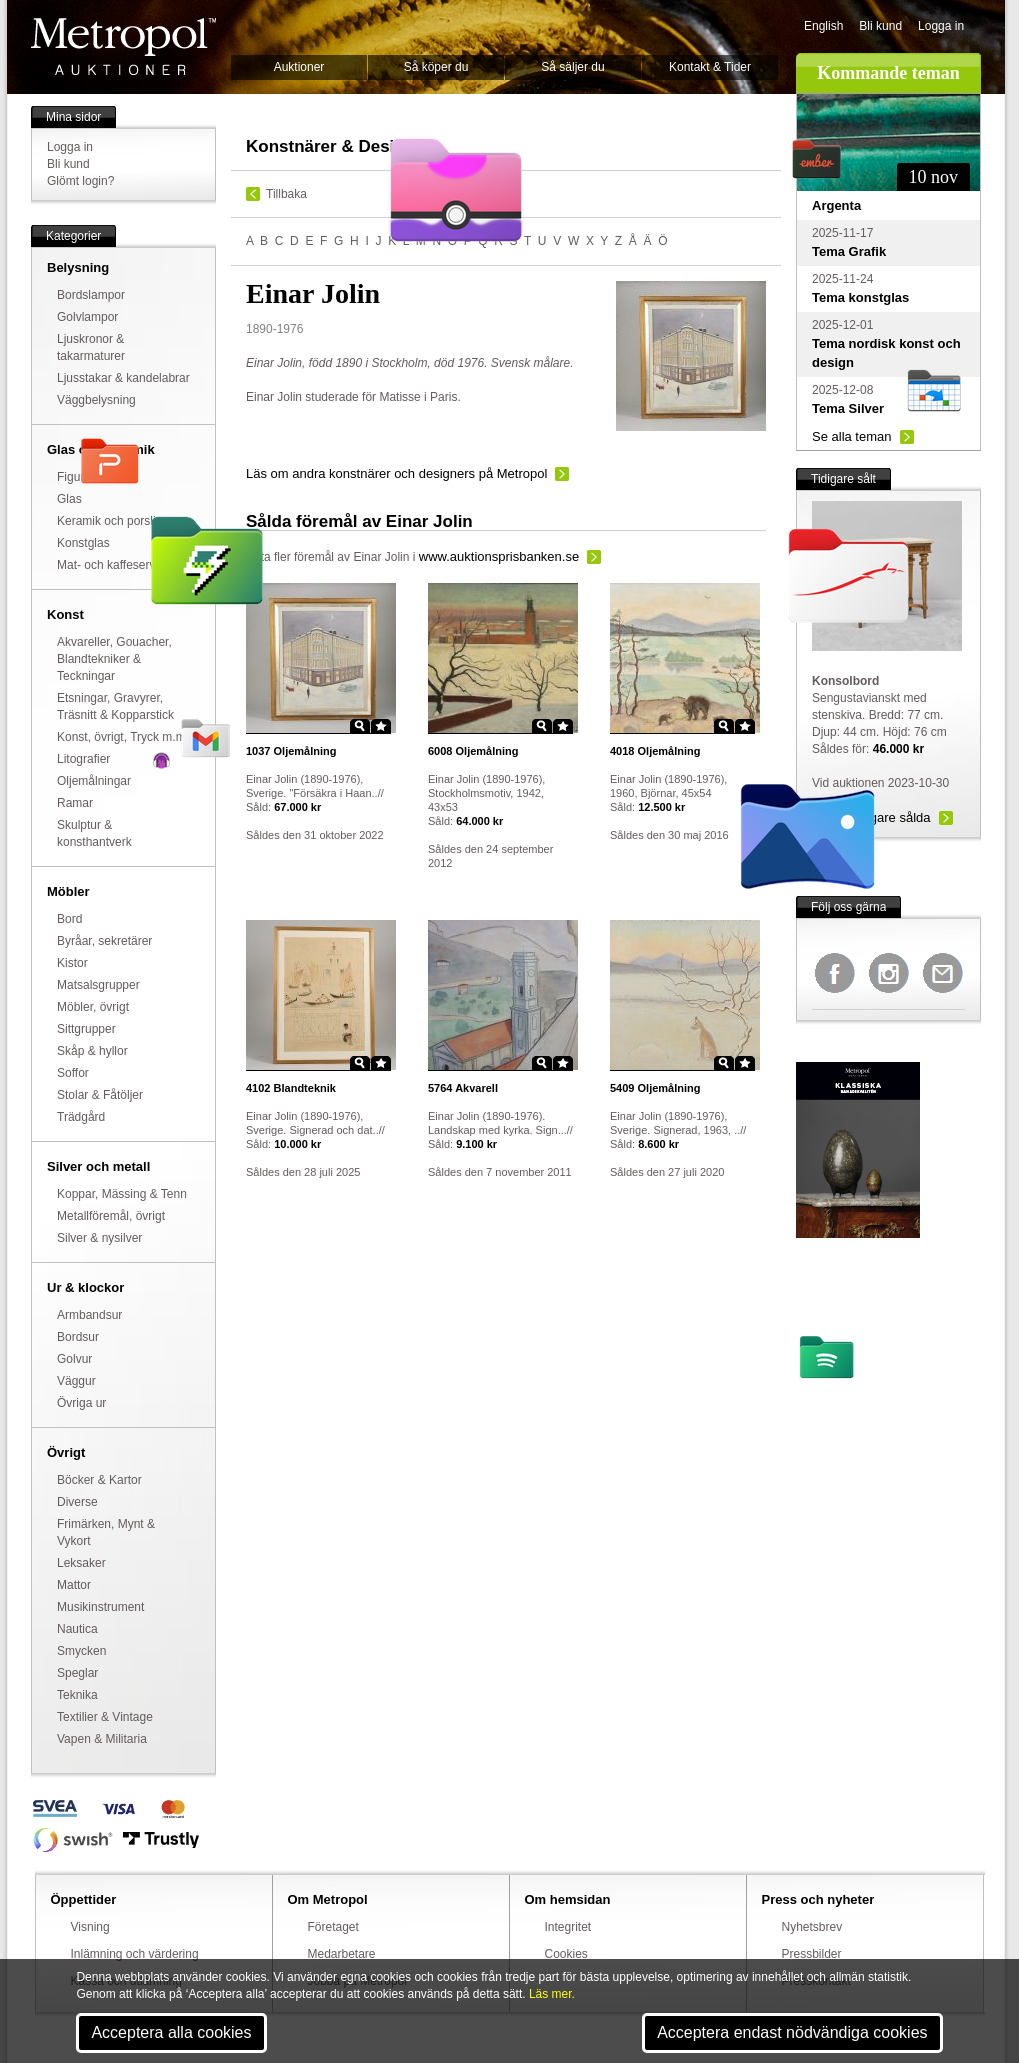  I want to click on audio output device connected, so click(161, 760).